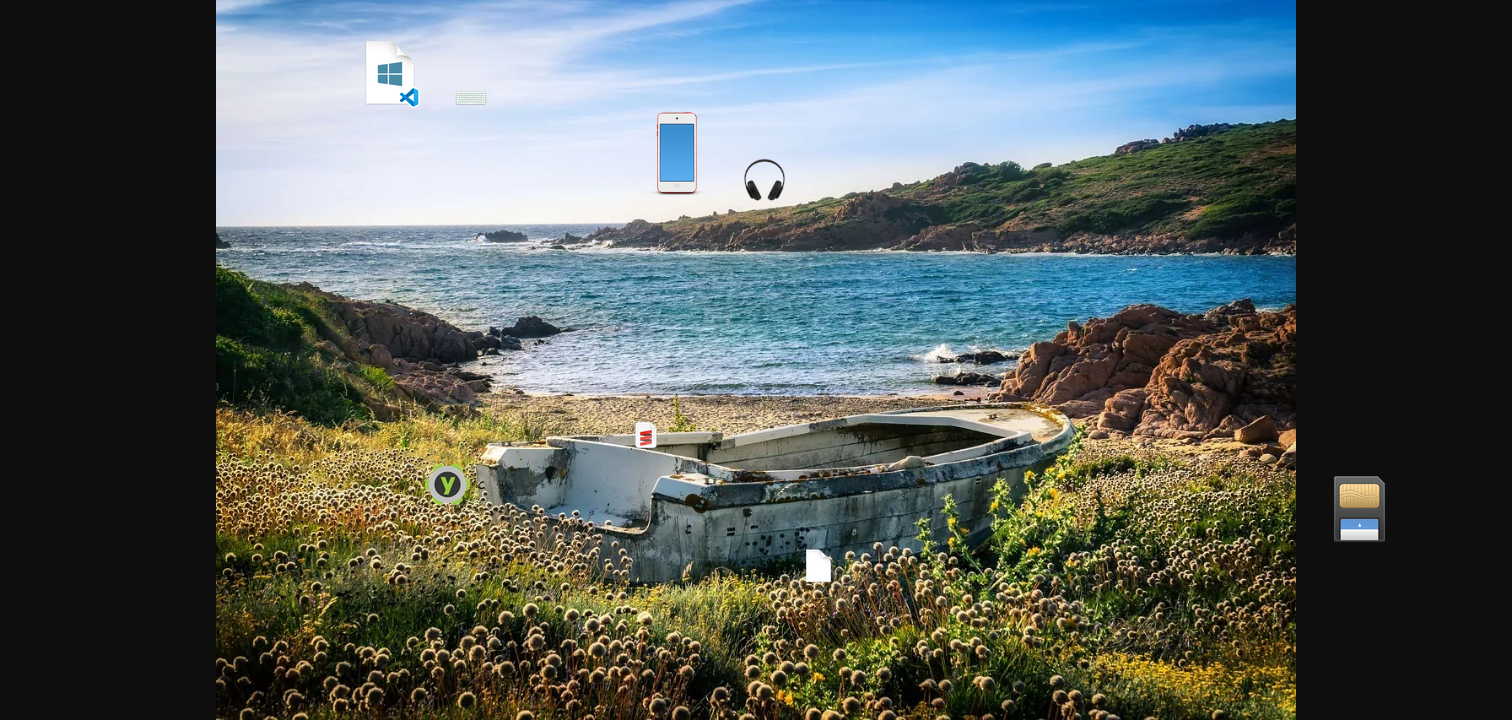 This screenshot has width=1512, height=720. What do you see at coordinates (1359, 509) in the screenshot?
I see `smartmedia memory card storage device` at bounding box center [1359, 509].